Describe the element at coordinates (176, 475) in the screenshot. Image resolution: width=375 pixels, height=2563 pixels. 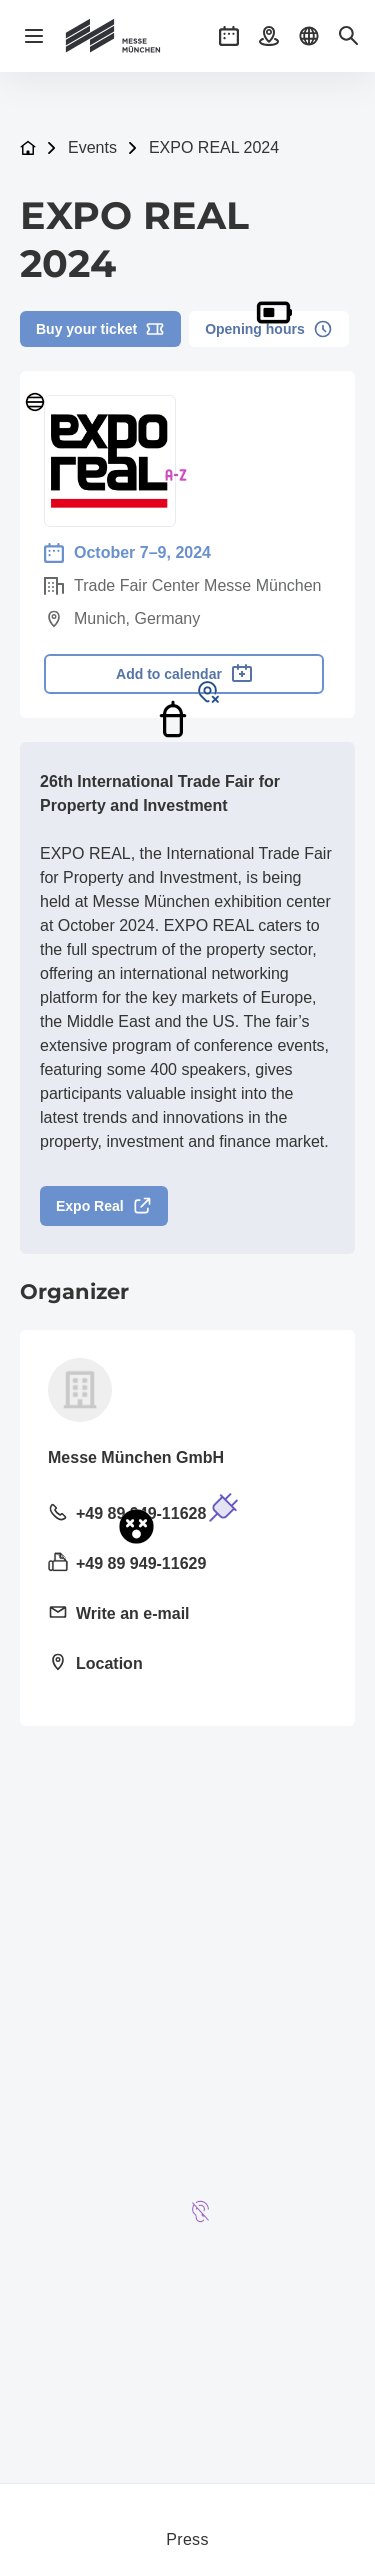
I see `sort items alphabetically from A to Z` at that location.